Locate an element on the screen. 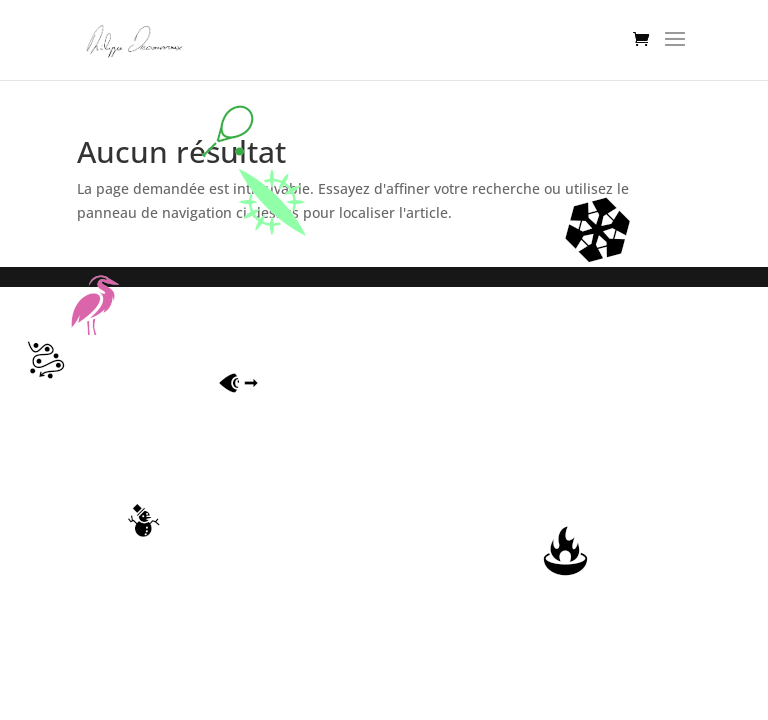 This screenshot has height=720, width=768. access fire pit or bonfire feature in game is located at coordinates (565, 551).